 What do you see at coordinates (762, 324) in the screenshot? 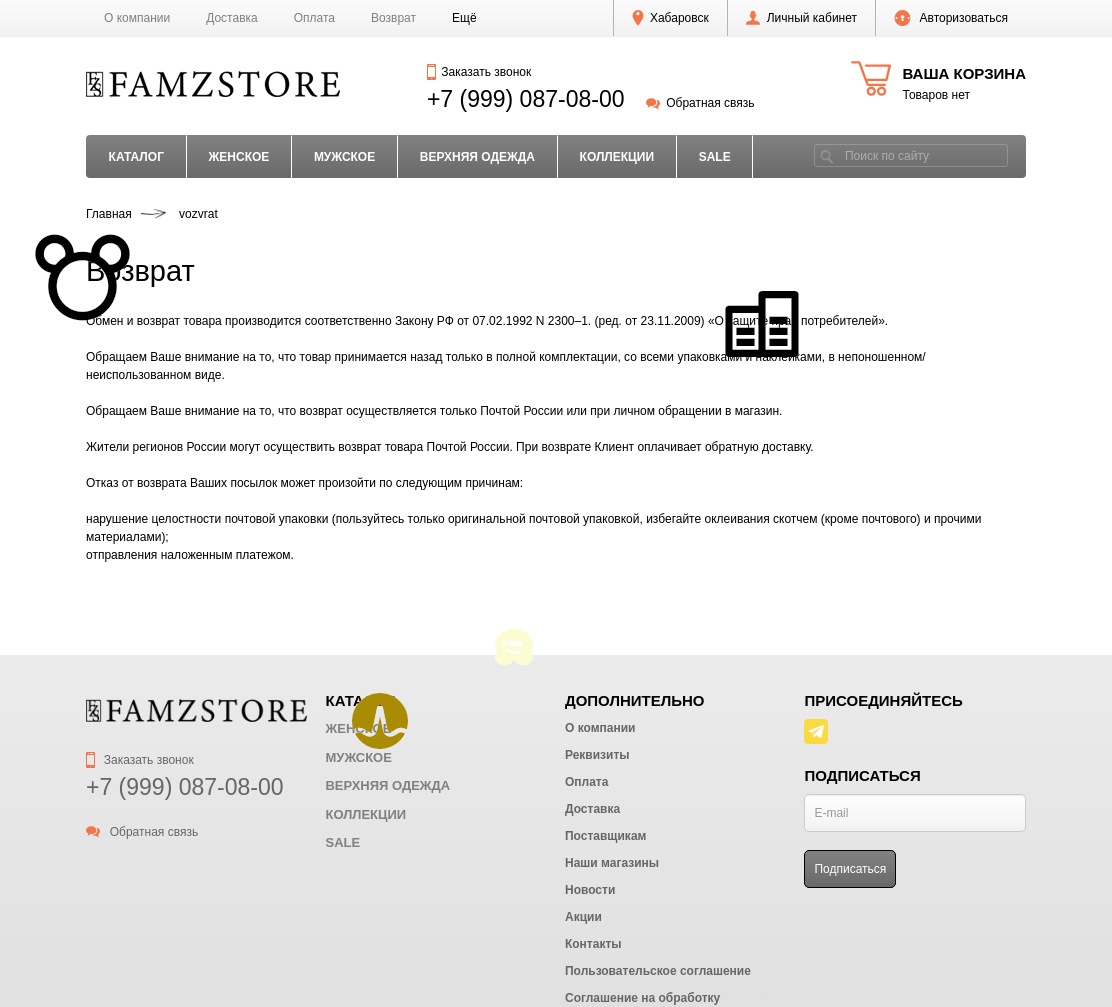
I see `access database or data storage` at bounding box center [762, 324].